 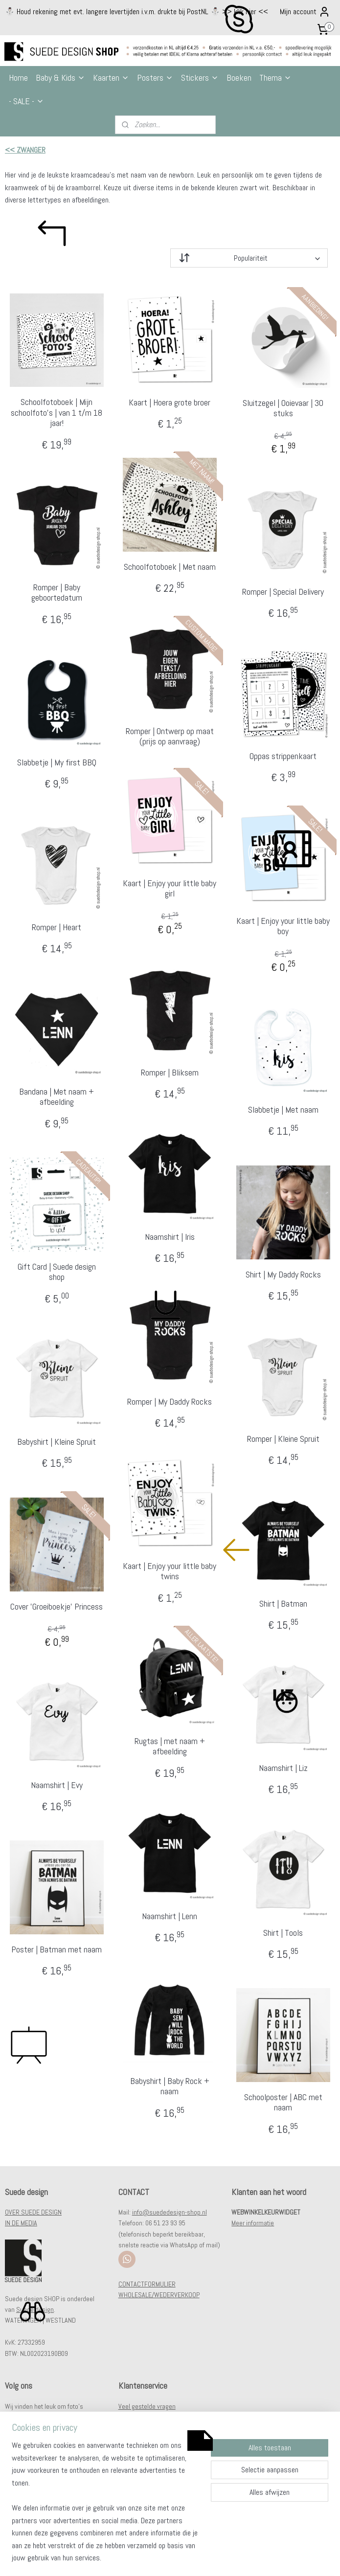 What do you see at coordinates (239, 19) in the screenshot?
I see `open Skype app` at bounding box center [239, 19].